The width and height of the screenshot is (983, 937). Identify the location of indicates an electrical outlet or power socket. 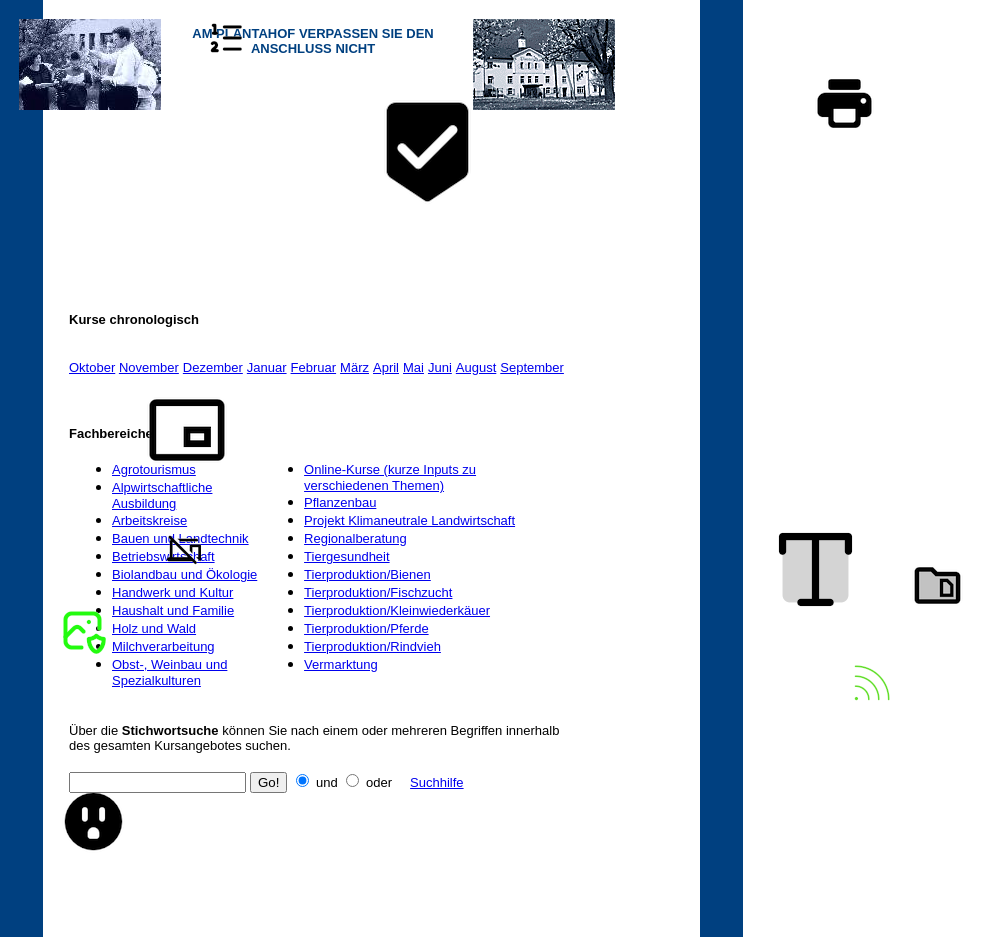
(93, 821).